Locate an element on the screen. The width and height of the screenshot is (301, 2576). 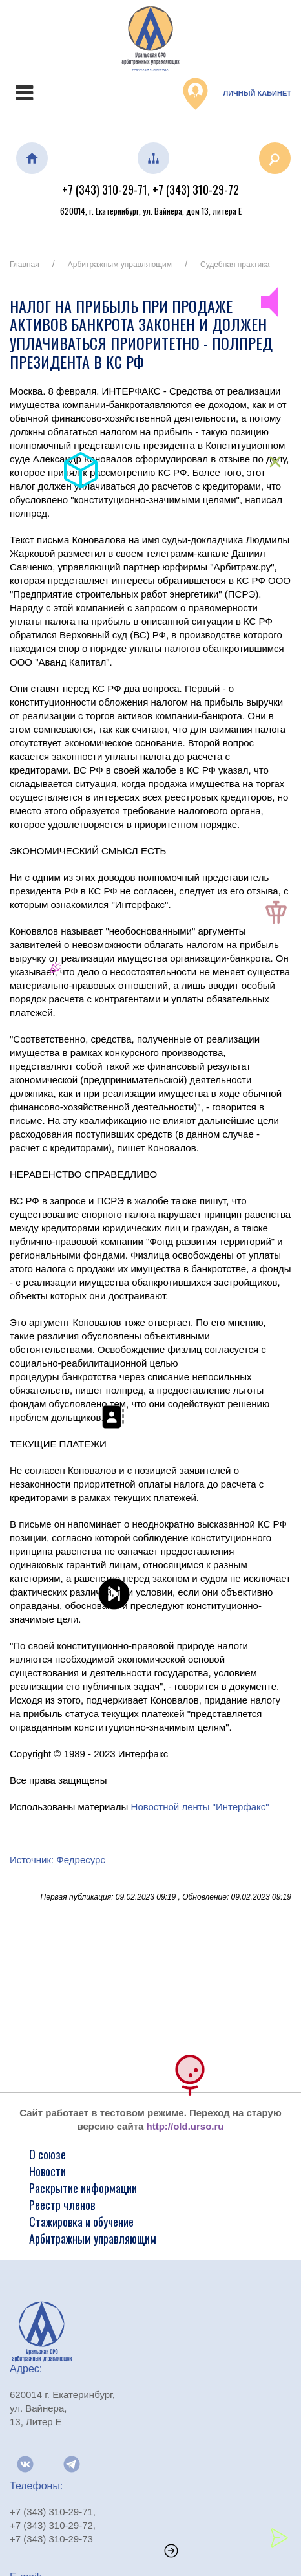
proceed to the next step is located at coordinates (171, 2551).